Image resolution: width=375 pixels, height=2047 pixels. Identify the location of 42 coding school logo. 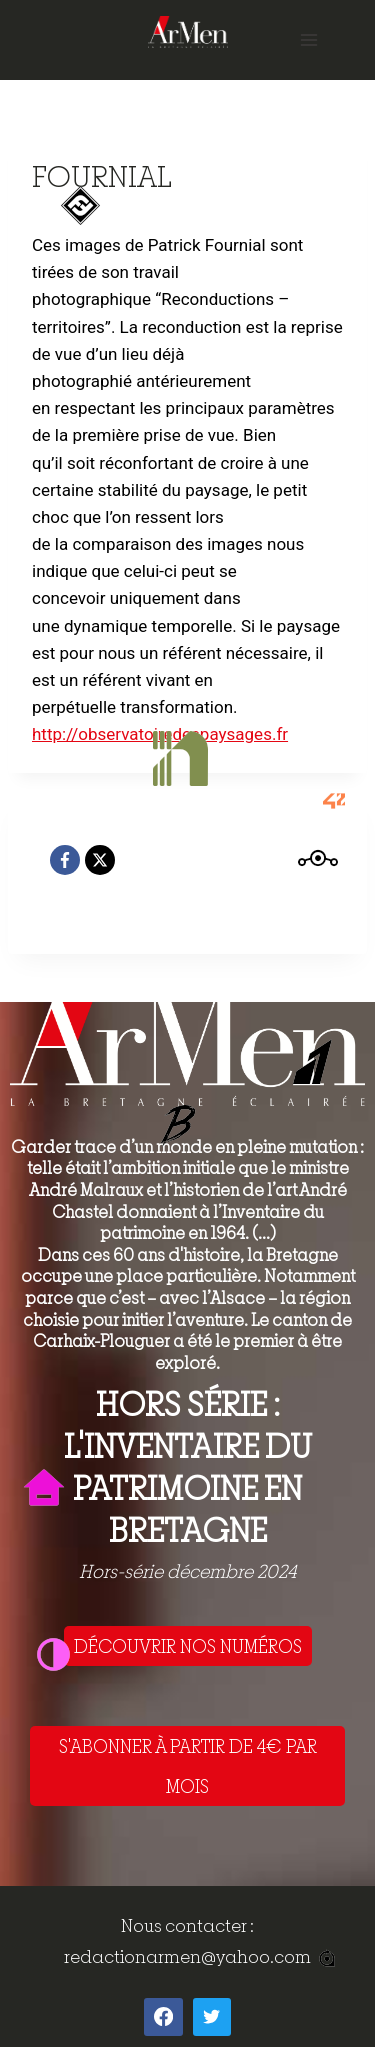
(334, 801).